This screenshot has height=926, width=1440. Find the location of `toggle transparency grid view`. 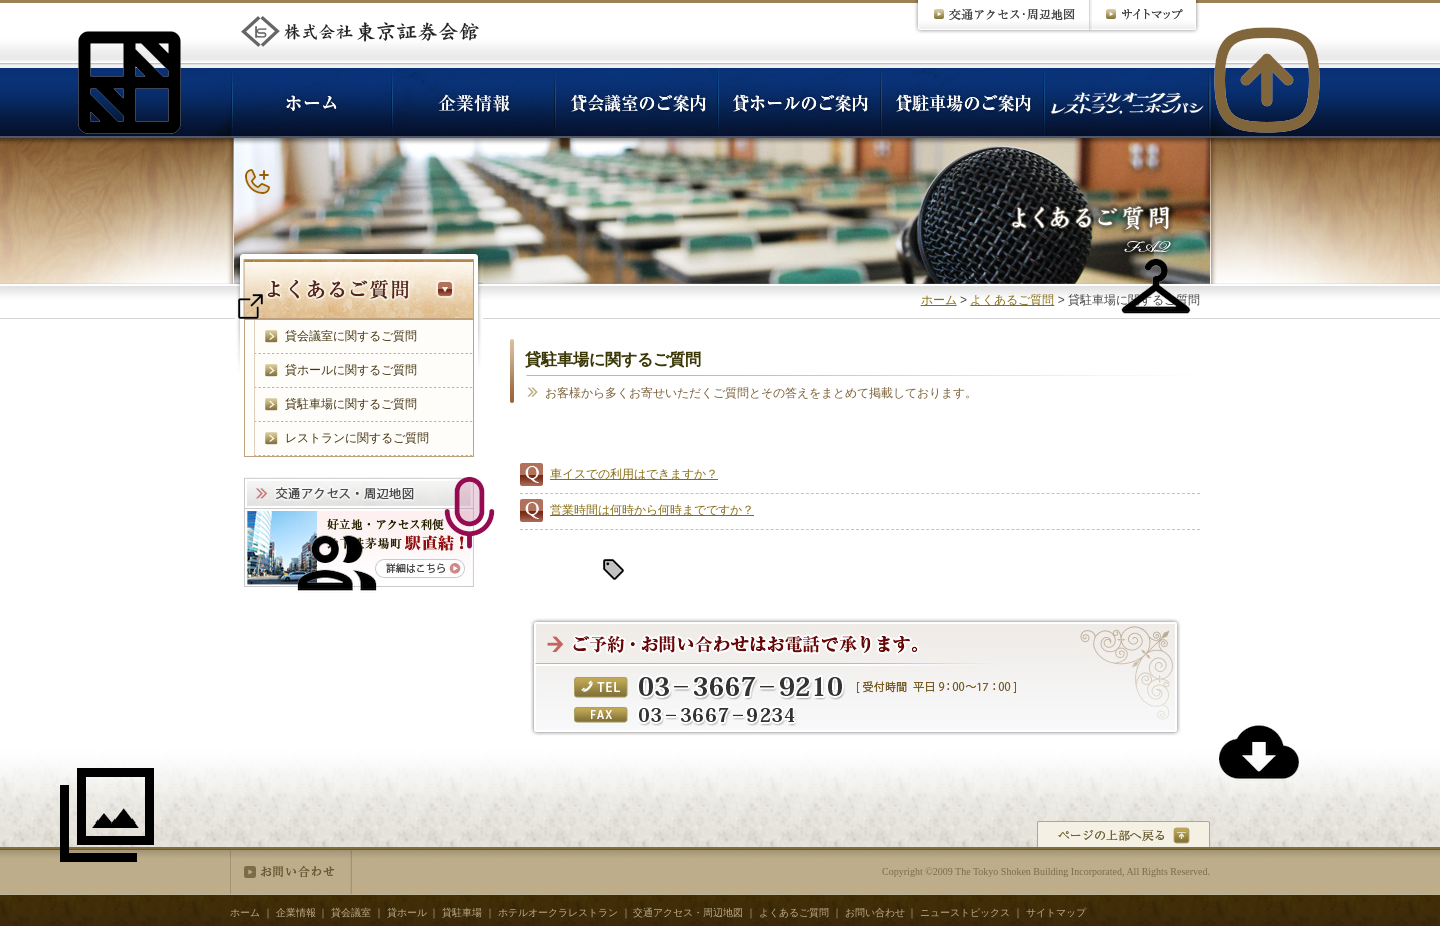

toggle transparency grid view is located at coordinates (129, 82).